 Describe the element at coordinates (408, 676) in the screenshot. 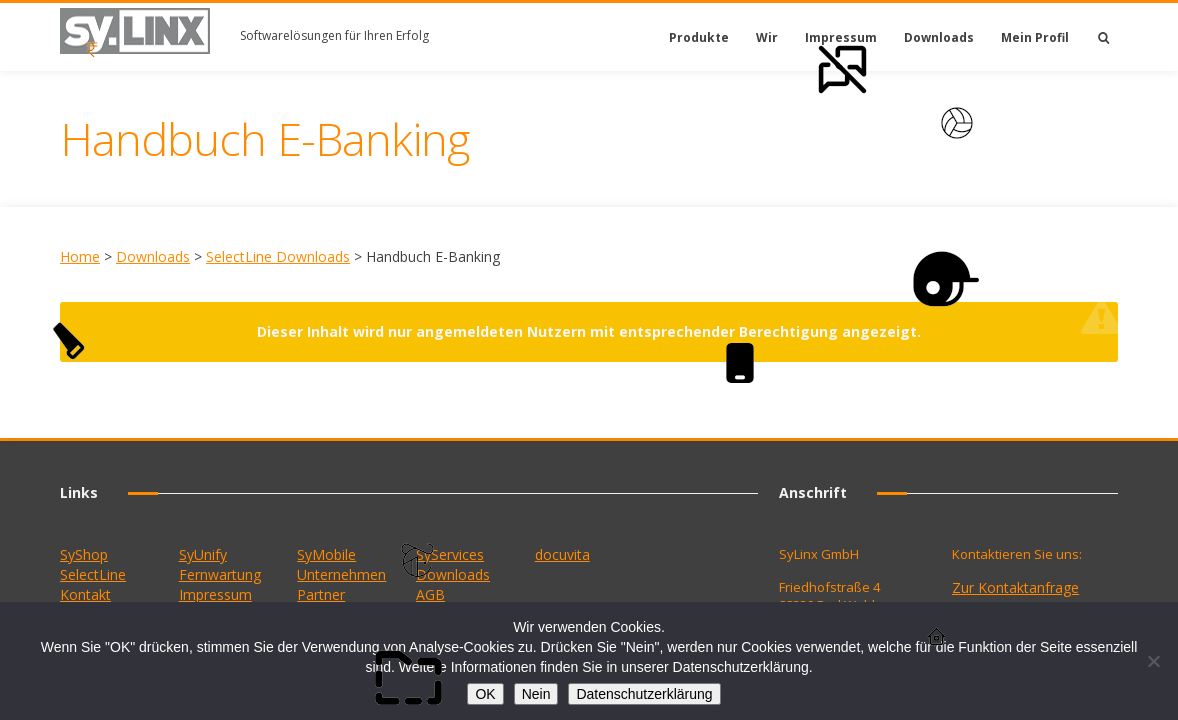

I see `create a new folder` at that location.